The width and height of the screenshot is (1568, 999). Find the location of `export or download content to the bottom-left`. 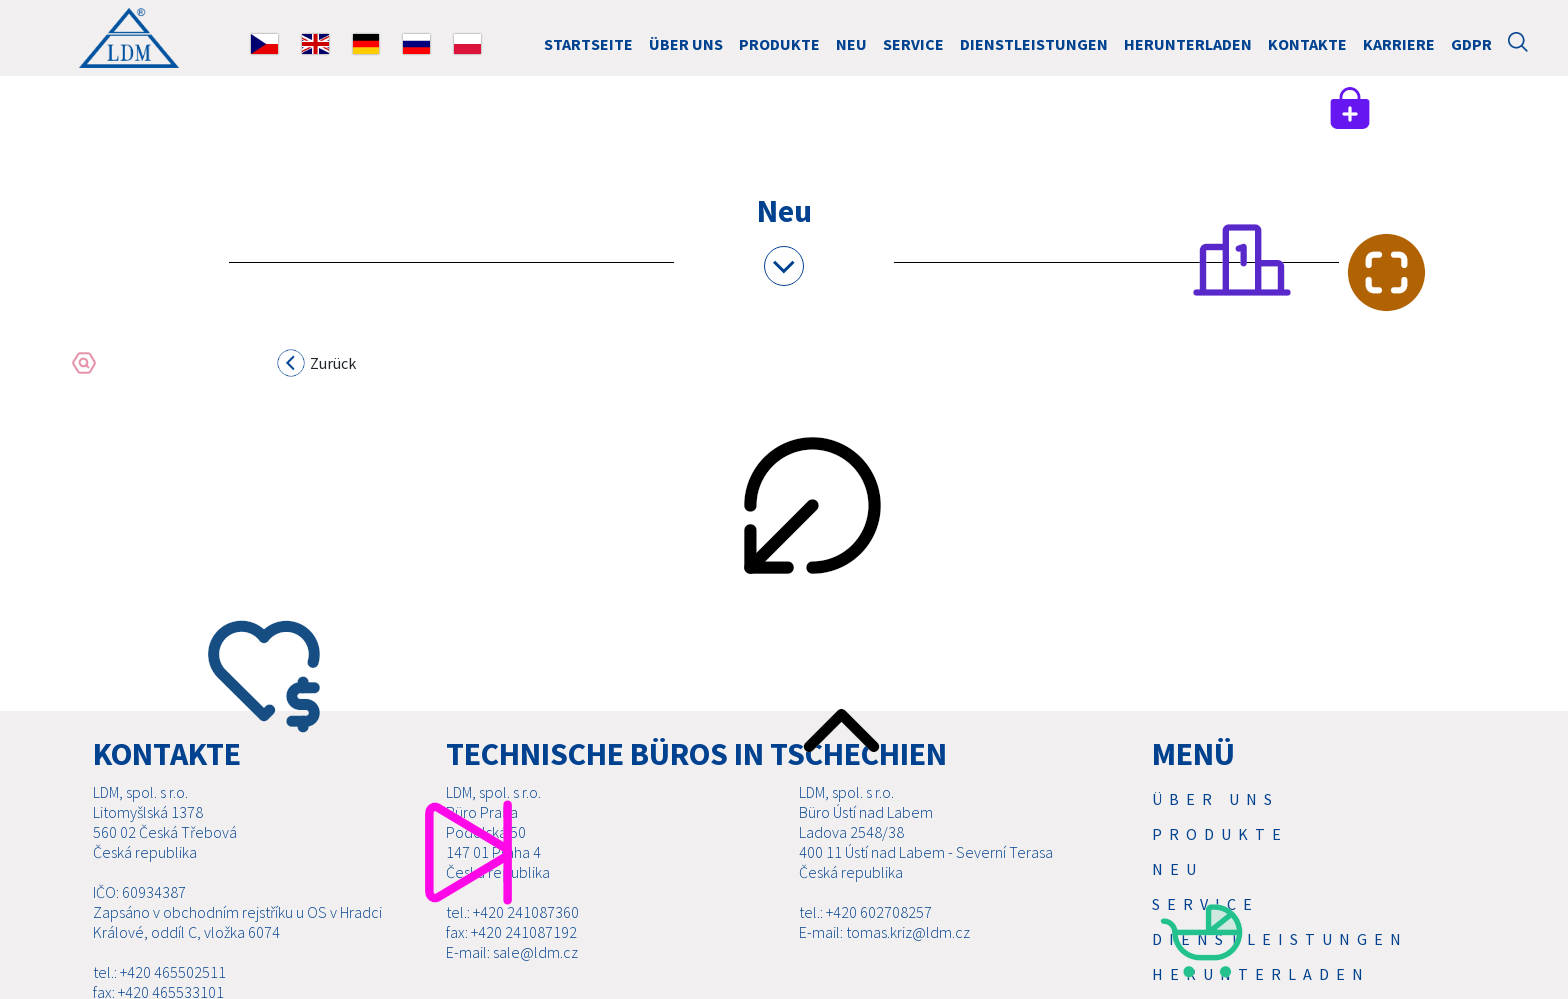

export or download content to the bottom-left is located at coordinates (812, 505).